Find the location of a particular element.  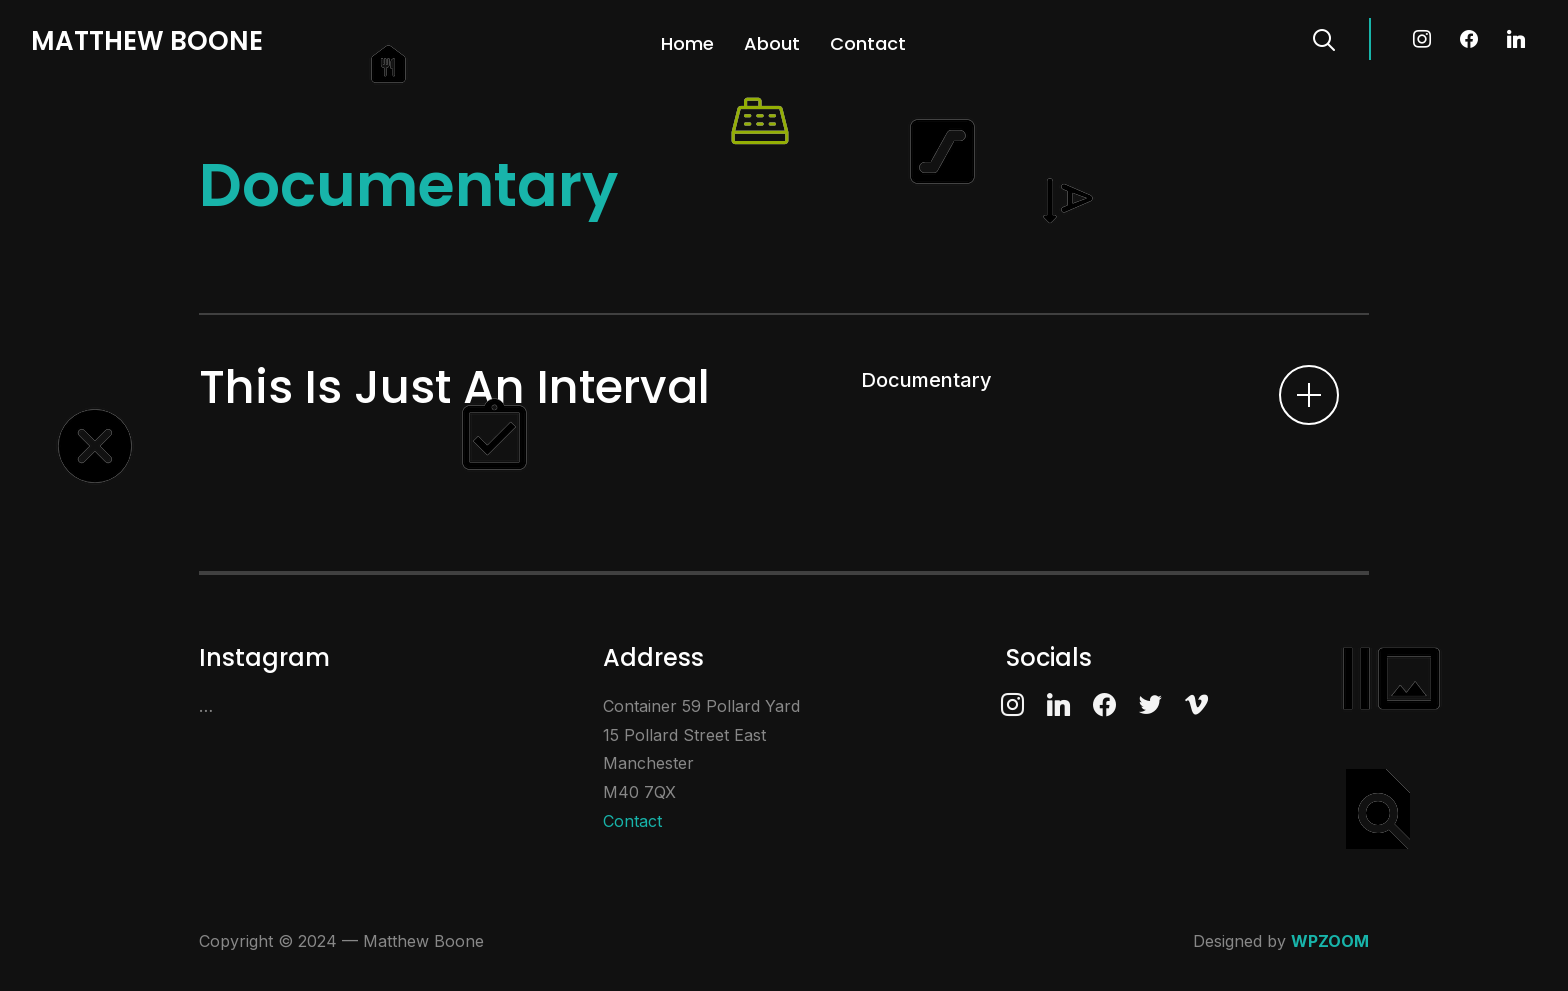

search within the current document is located at coordinates (1378, 809).